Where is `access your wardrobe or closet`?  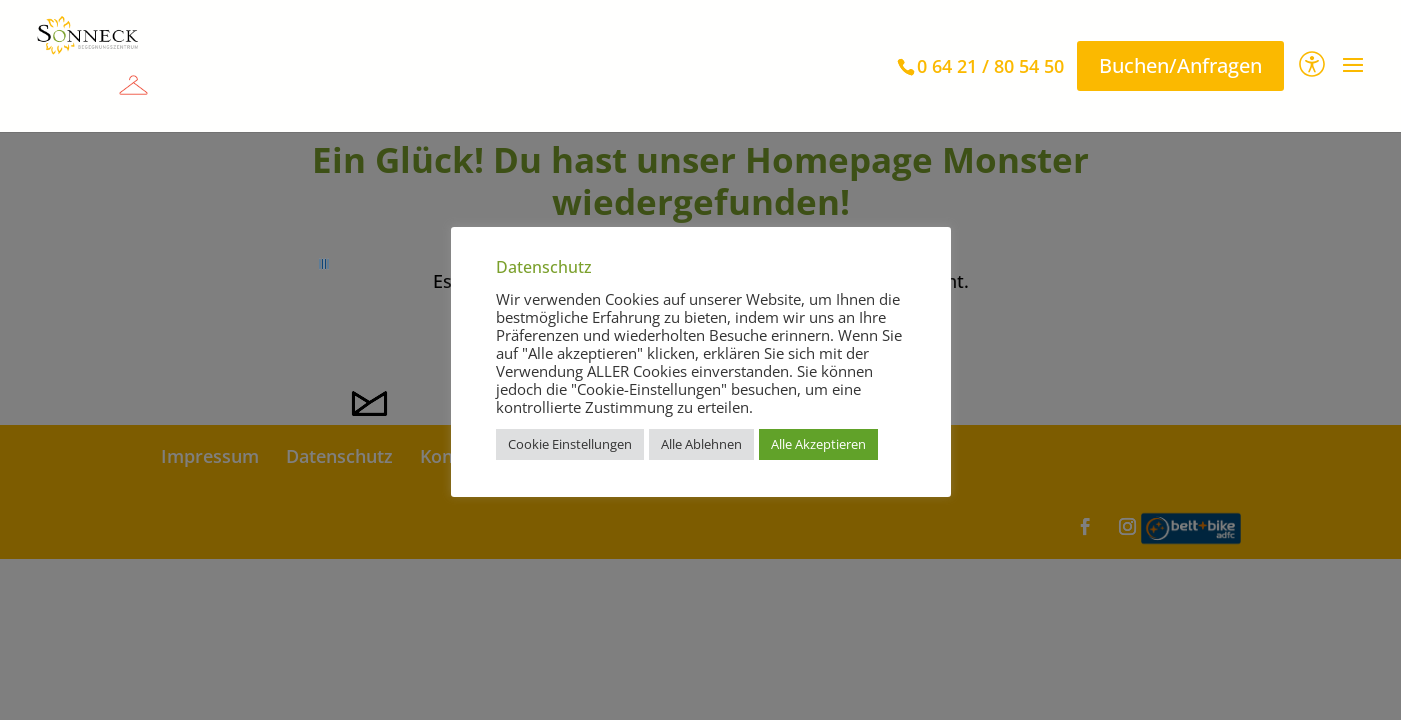
access your wardrobe or closet is located at coordinates (133, 86).